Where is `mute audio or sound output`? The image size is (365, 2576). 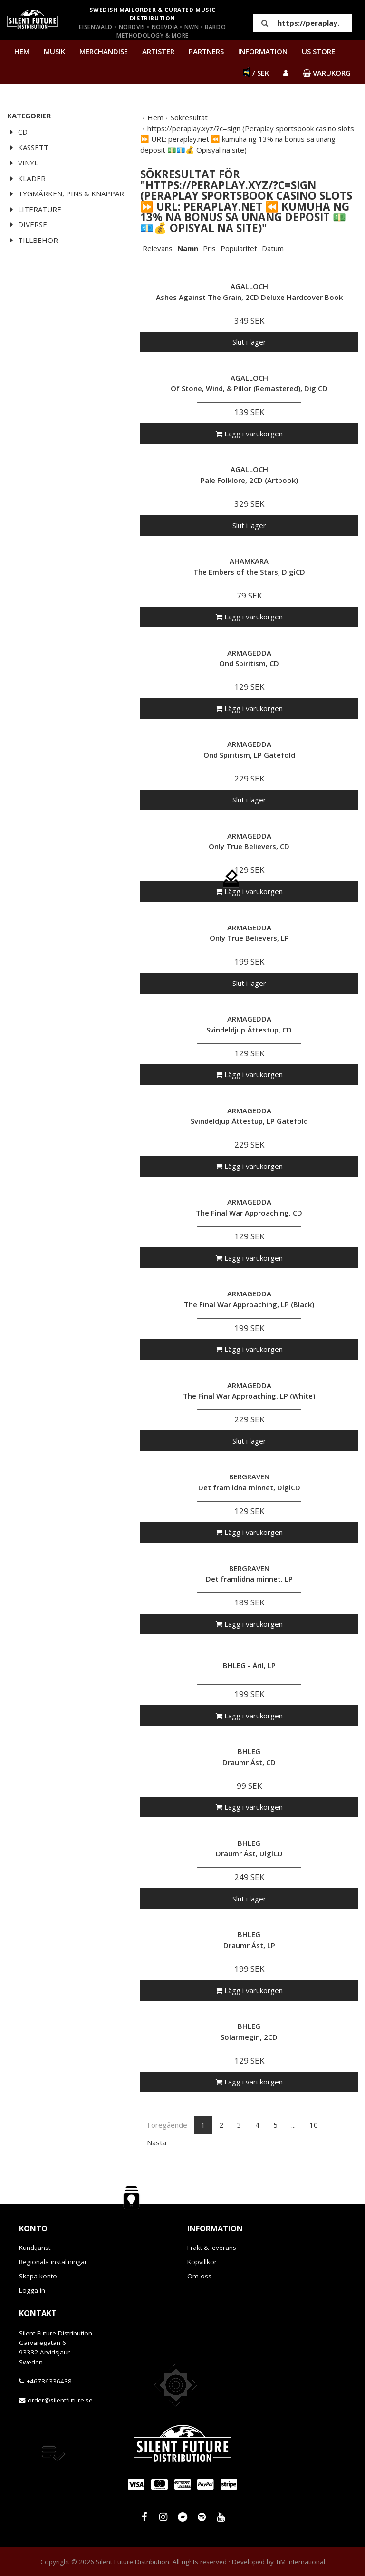
mute audio or sound output is located at coordinates (247, 72).